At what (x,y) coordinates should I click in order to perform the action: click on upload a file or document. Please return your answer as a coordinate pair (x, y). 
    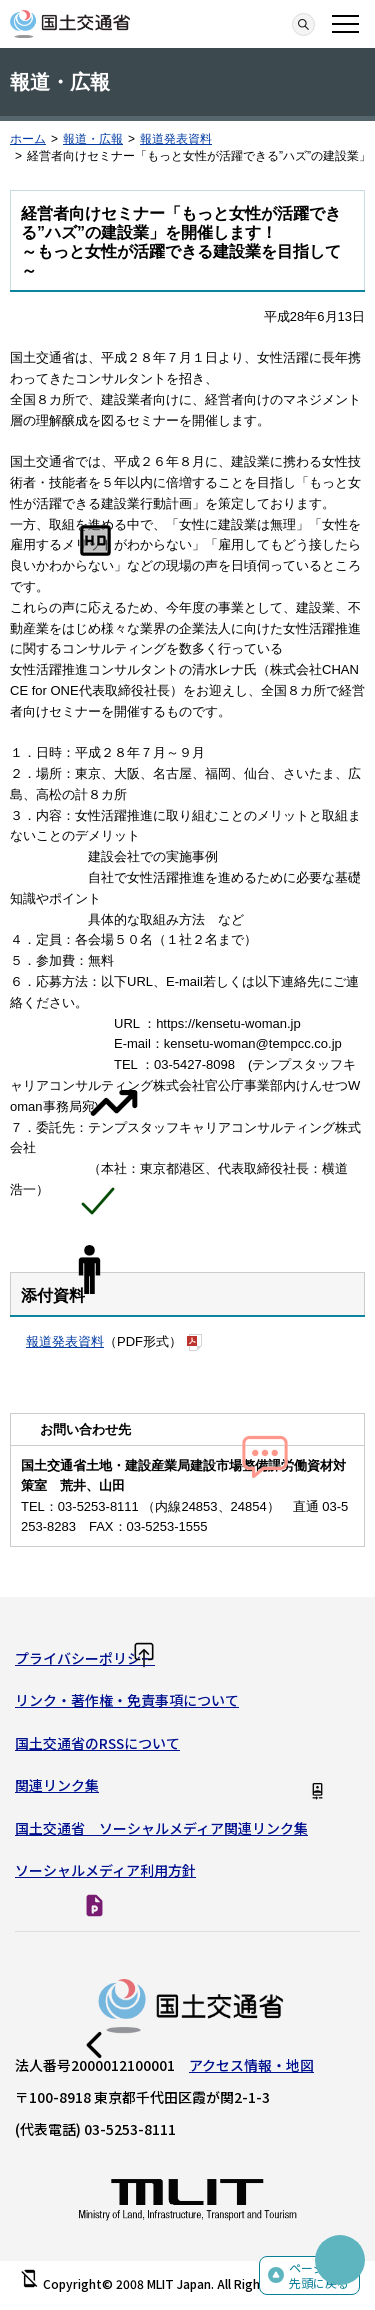
    Looking at the image, I should click on (144, 1655).